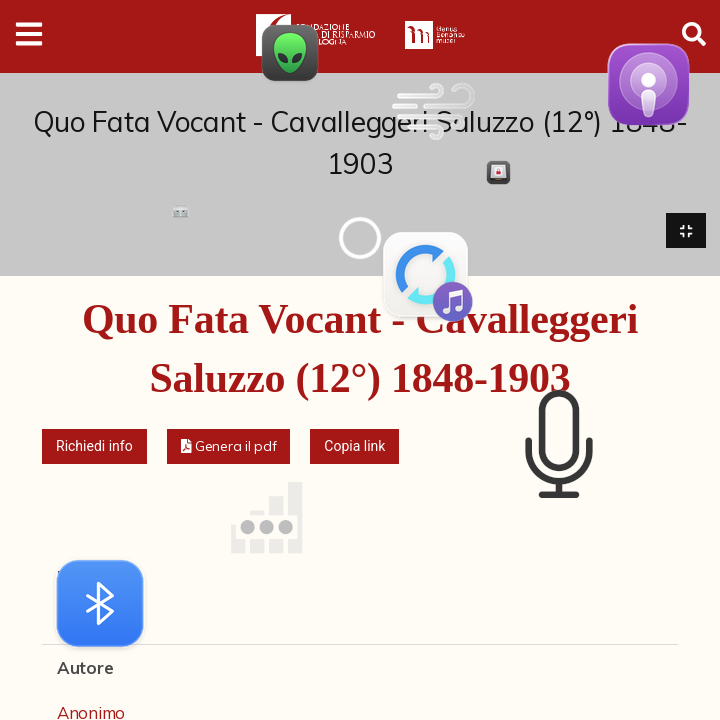  Describe the element at coordinates (433, 111) in the screenshot. I see `indicates windy weather conditions` at that location.